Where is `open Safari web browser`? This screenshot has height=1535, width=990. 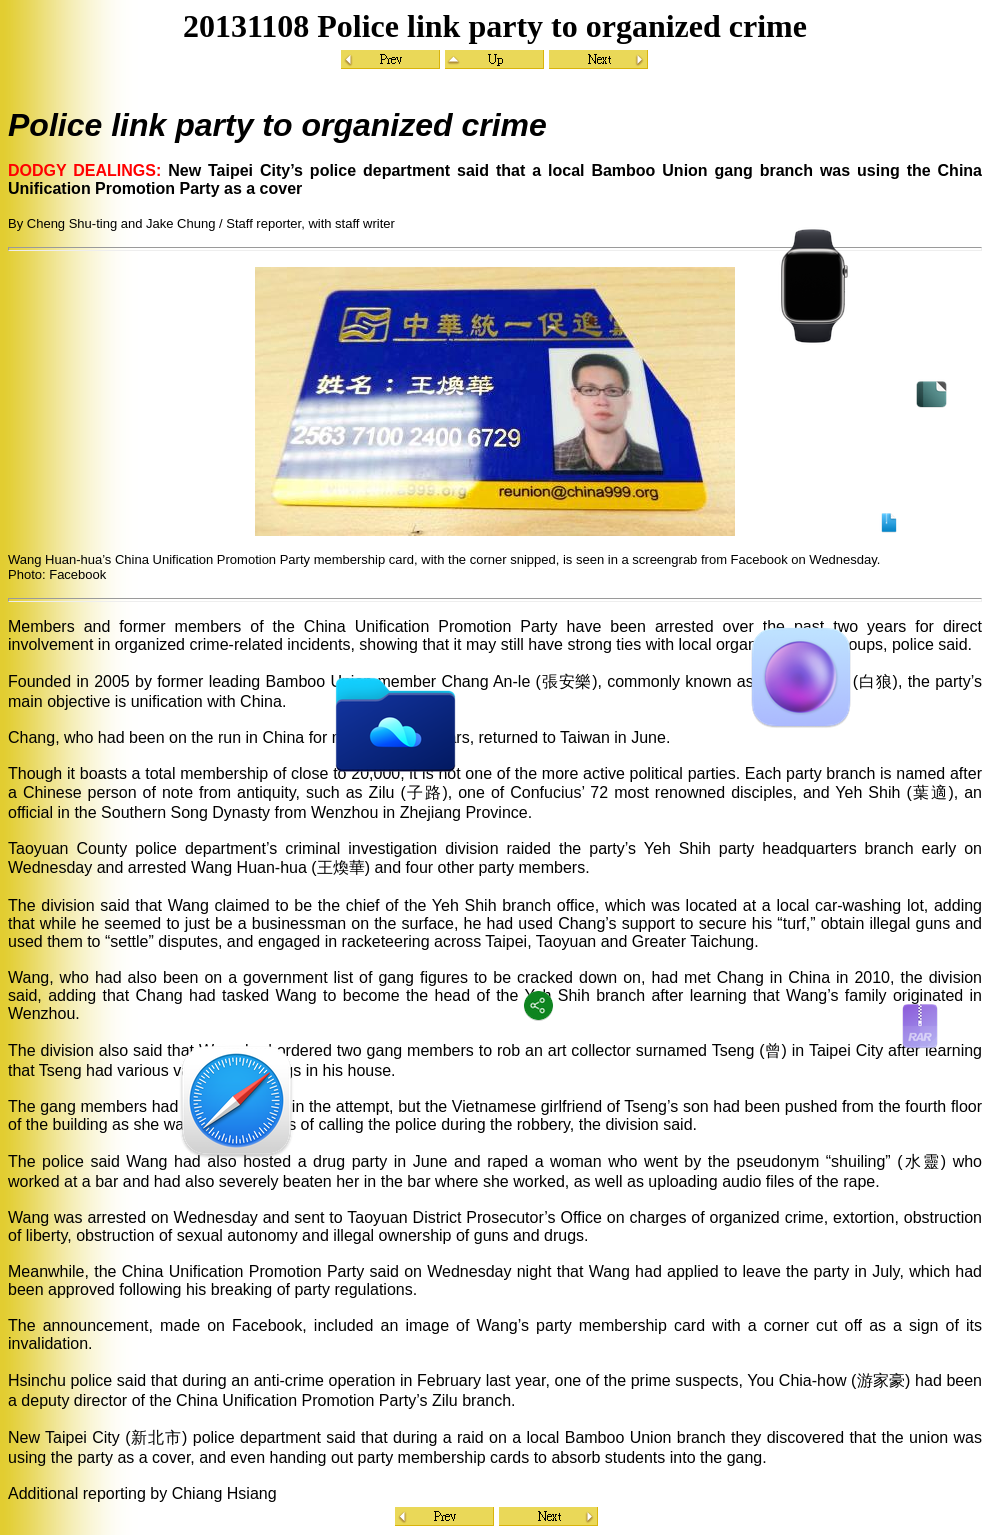 open Safari web browser is located at coordinates (236, 1100).